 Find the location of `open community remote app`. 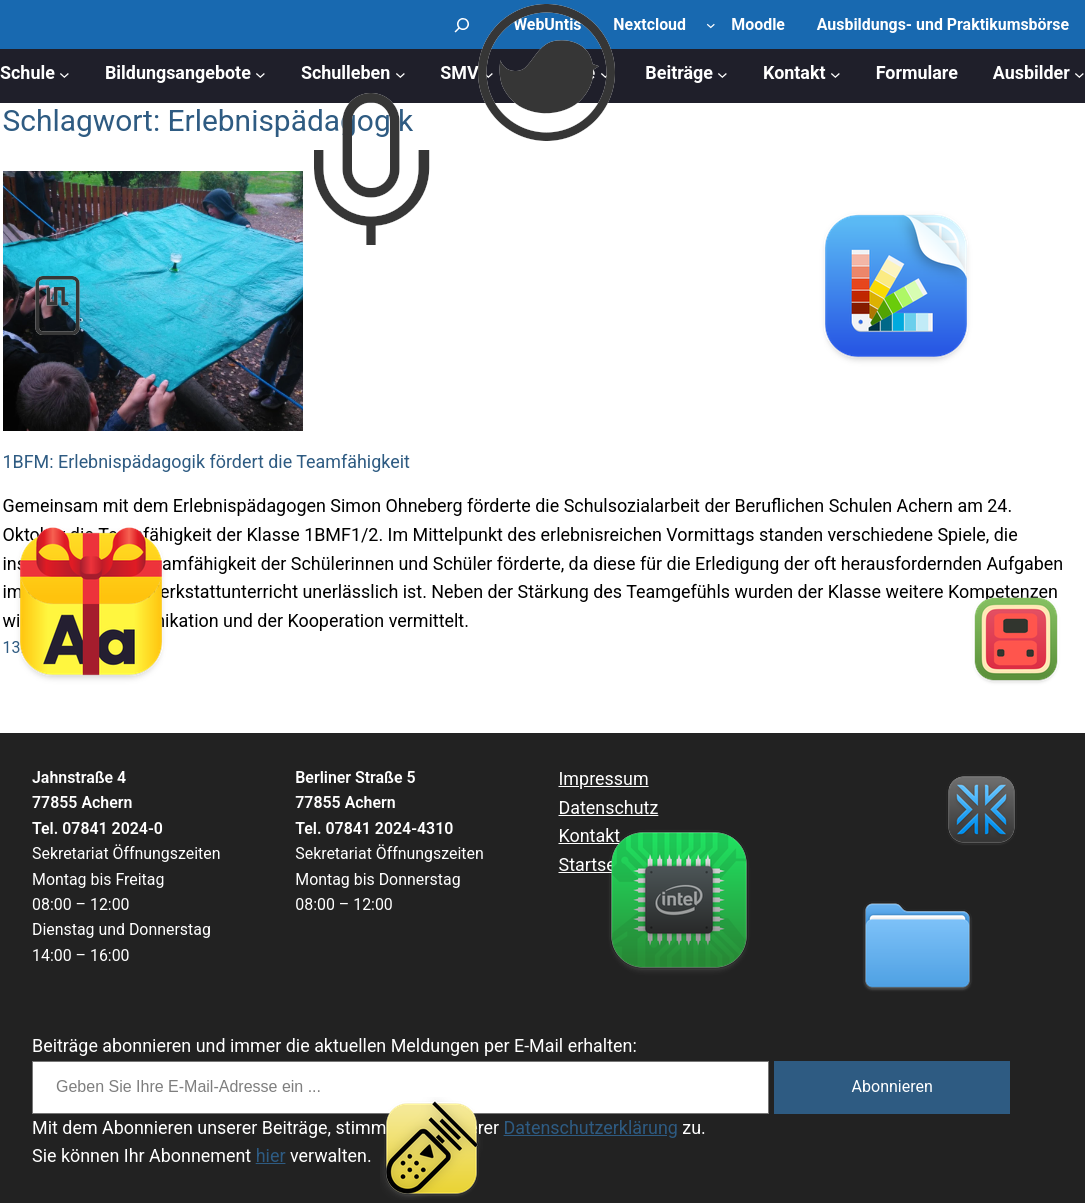

open community remote app is located at coordinates (431, 1148).